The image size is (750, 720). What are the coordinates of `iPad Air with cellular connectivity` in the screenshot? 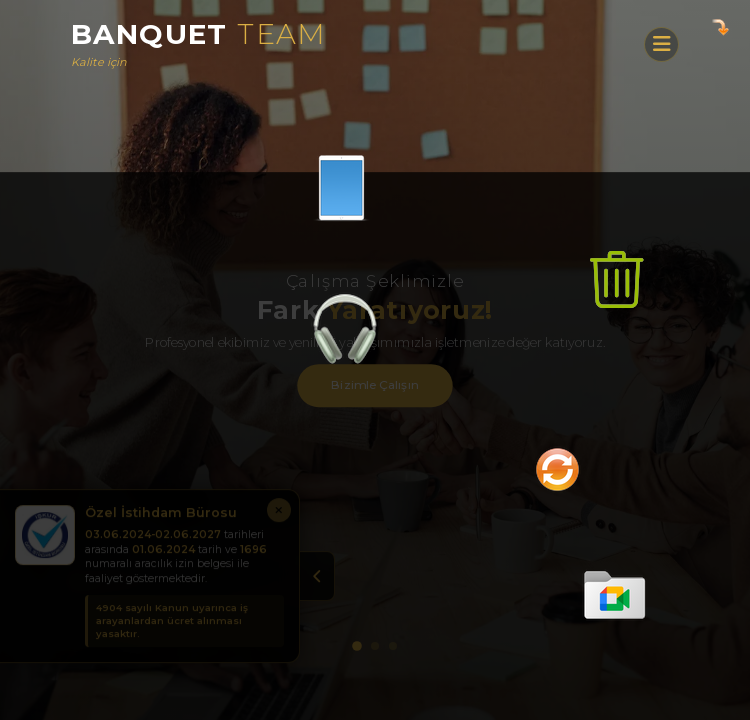 It's located at (341, 188).